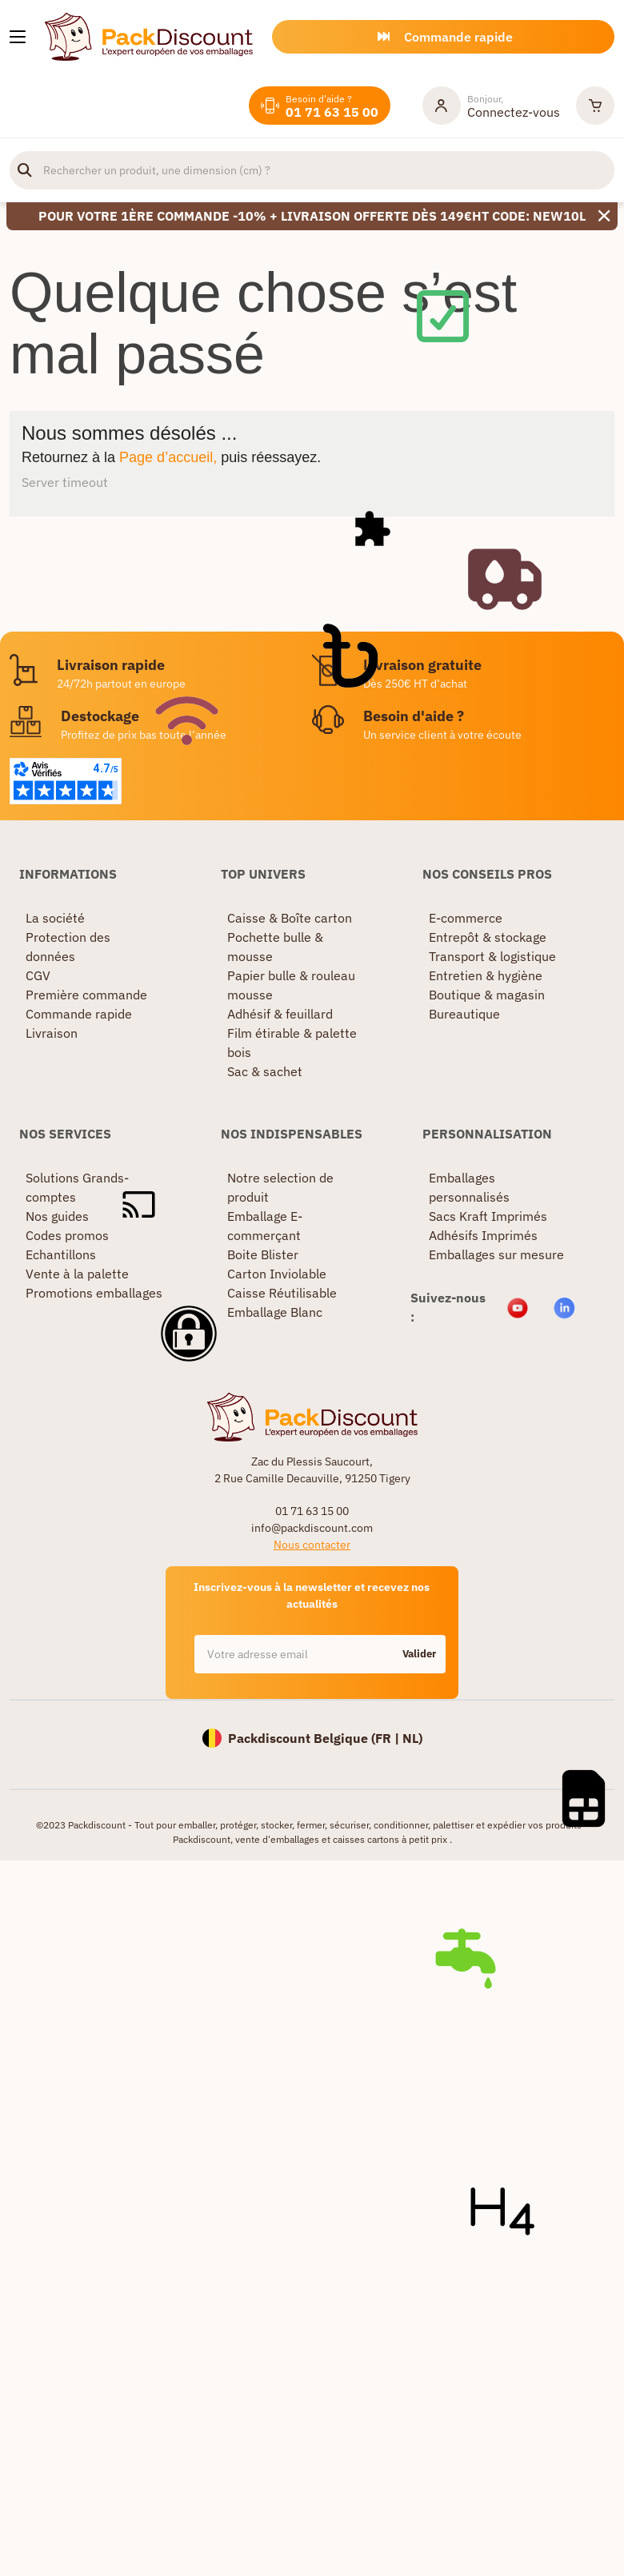 The image size is (624, 2576). What do you see at coordinates (505, 577) in the screenshot?
I see `water delivery service` at bounding box center [505, 577].